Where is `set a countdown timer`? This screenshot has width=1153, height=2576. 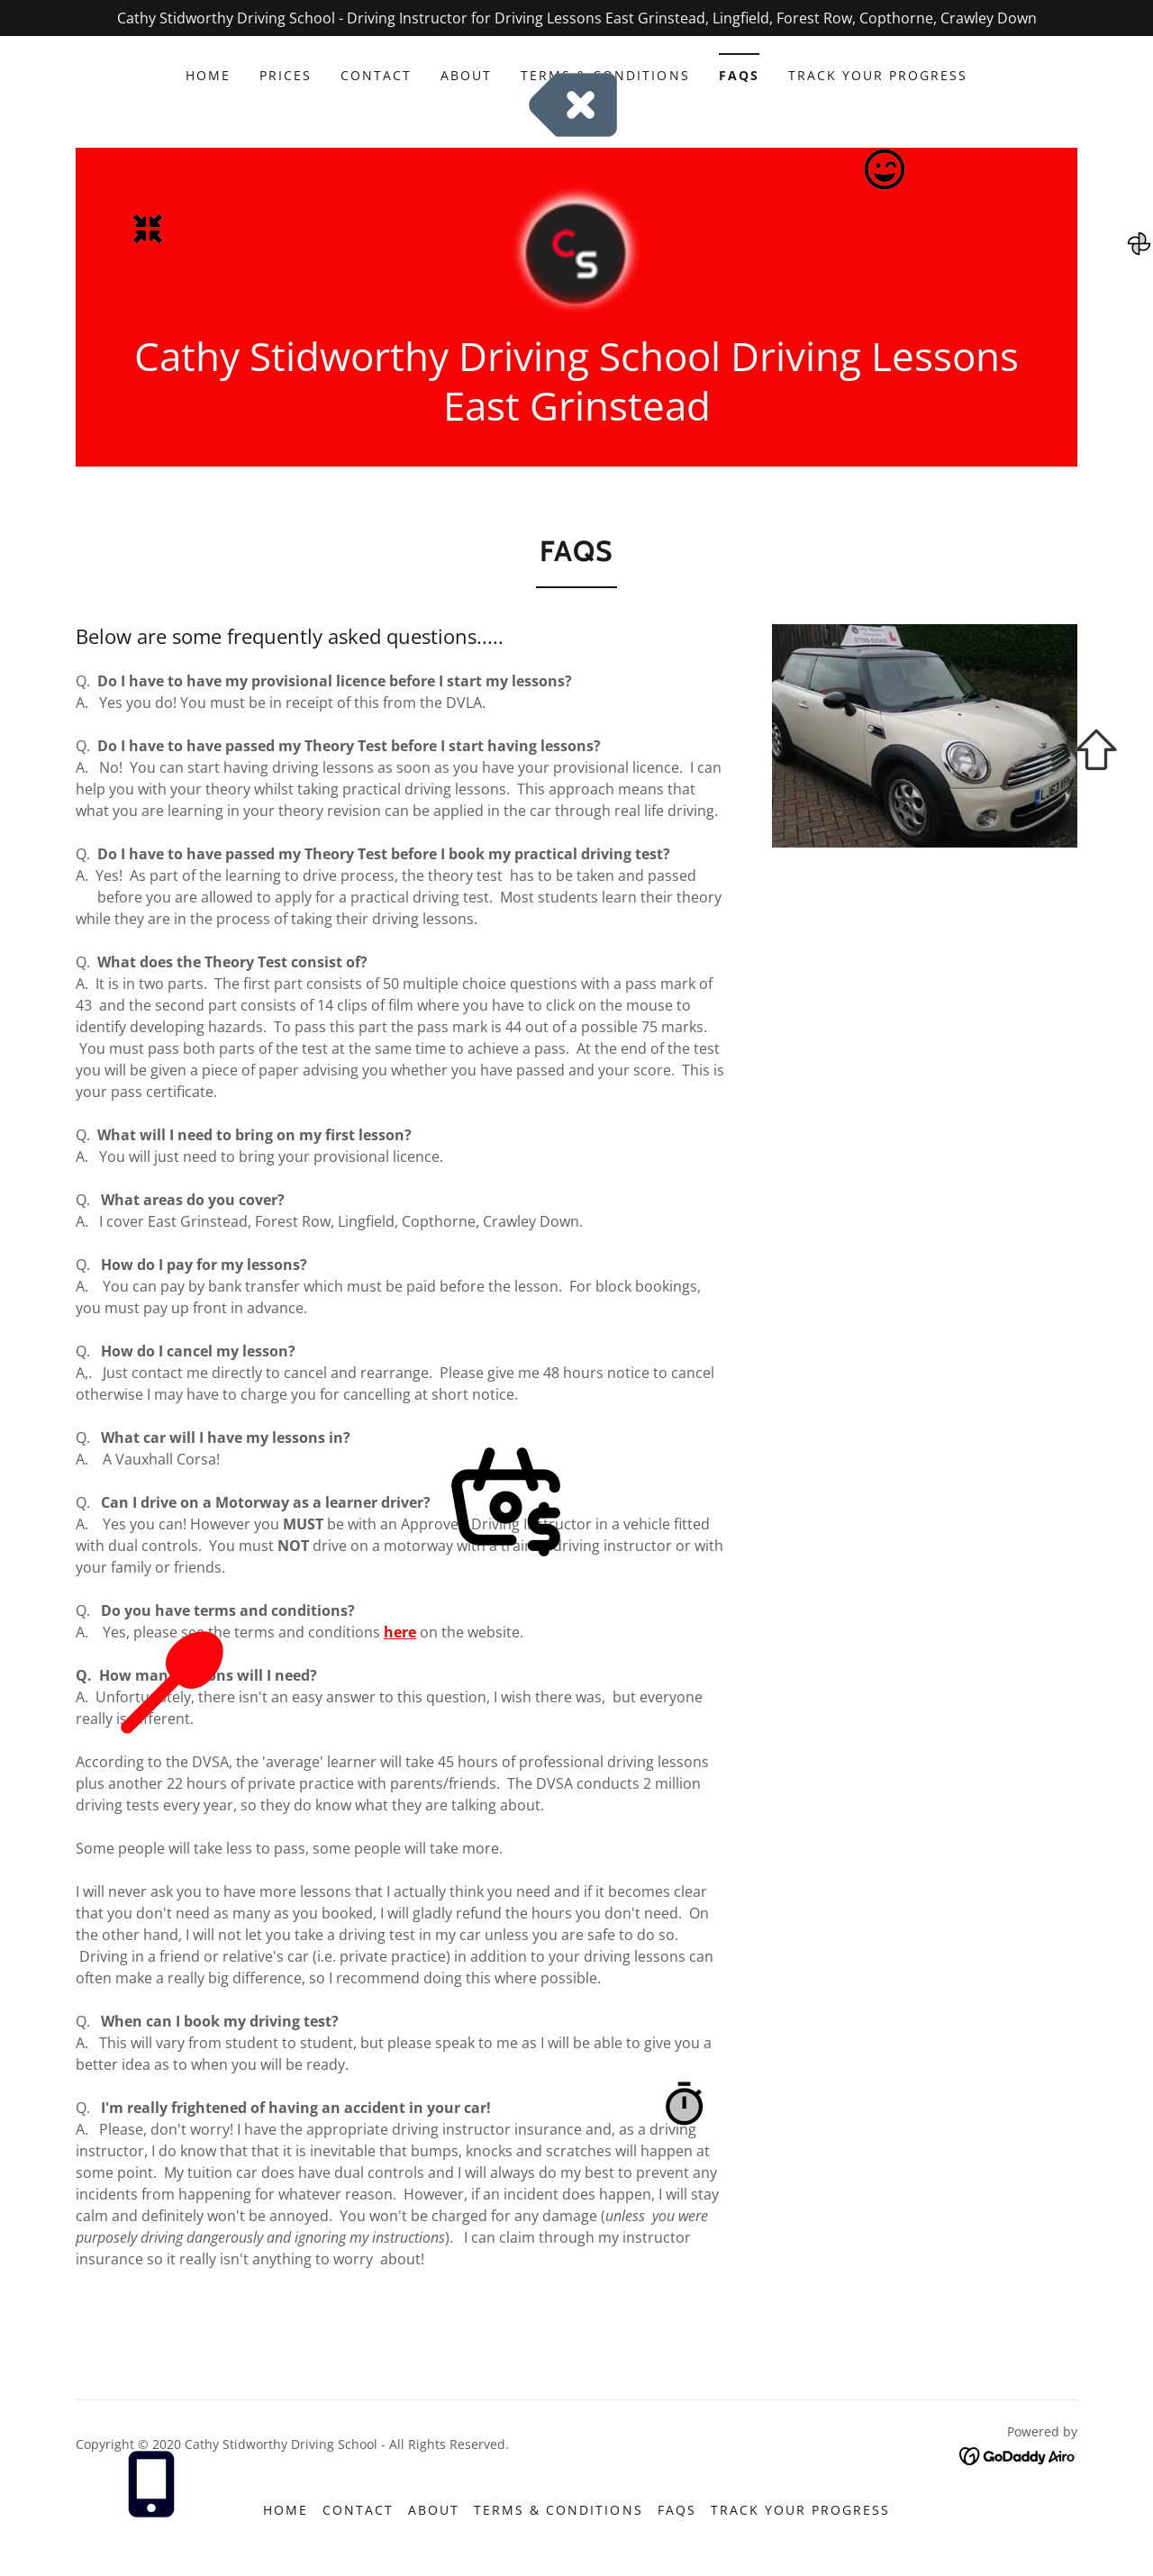 set a countdown timer is located at coordinates (684, 2104).